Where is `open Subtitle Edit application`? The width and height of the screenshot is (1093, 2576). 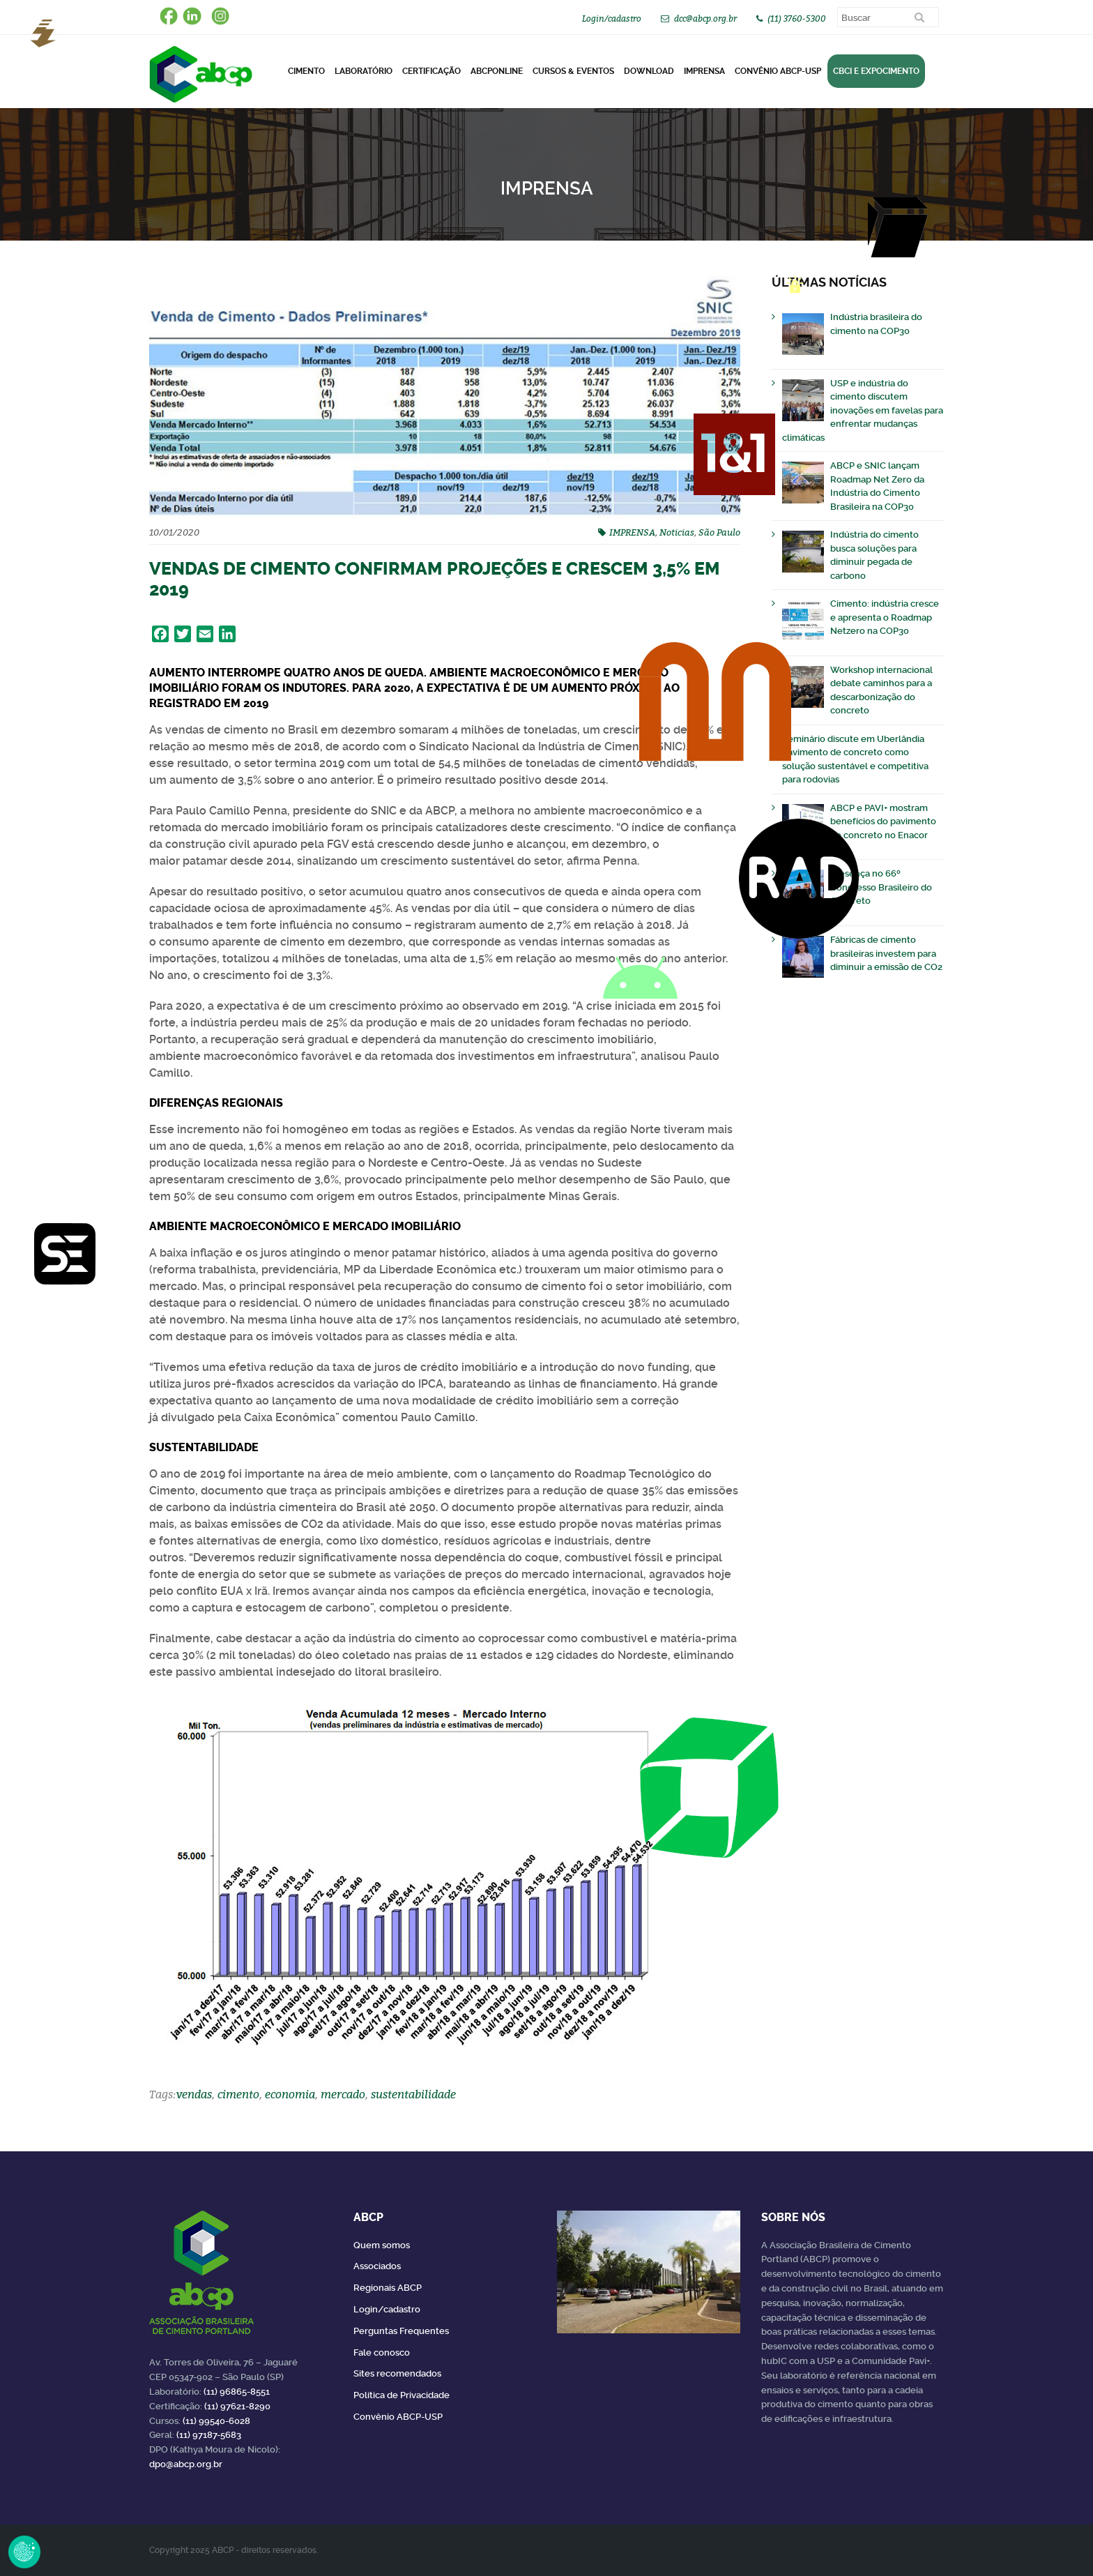 open Subtitle Edit application is located at coordinates (65, 1254).